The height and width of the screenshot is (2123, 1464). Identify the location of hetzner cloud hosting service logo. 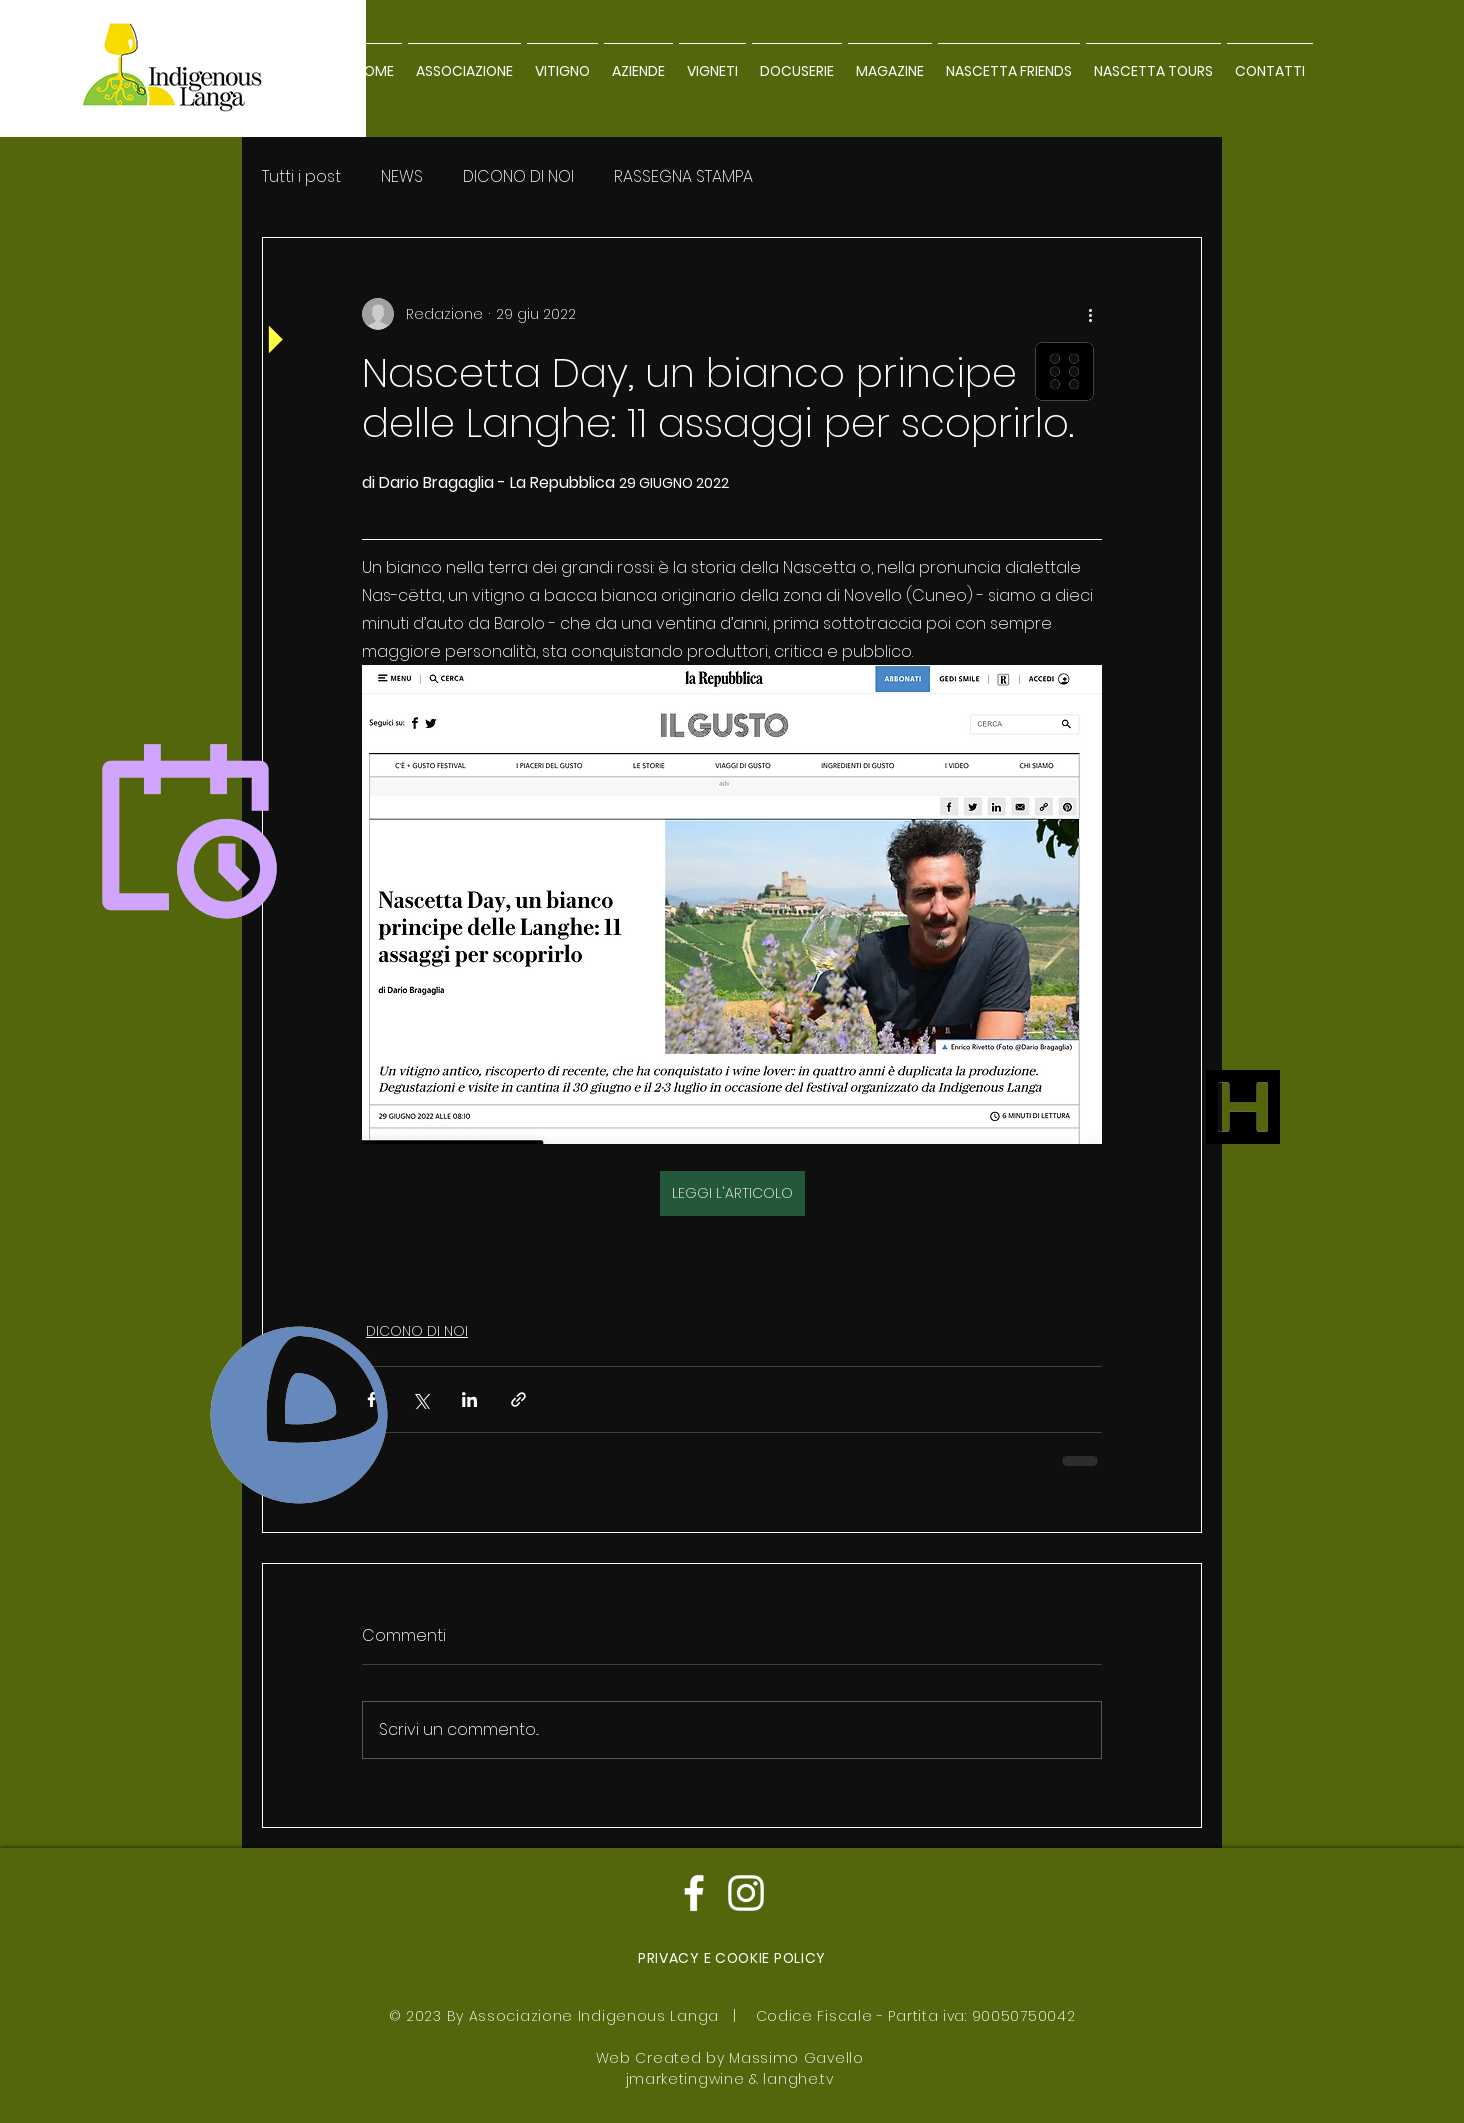
(1243, 1107).